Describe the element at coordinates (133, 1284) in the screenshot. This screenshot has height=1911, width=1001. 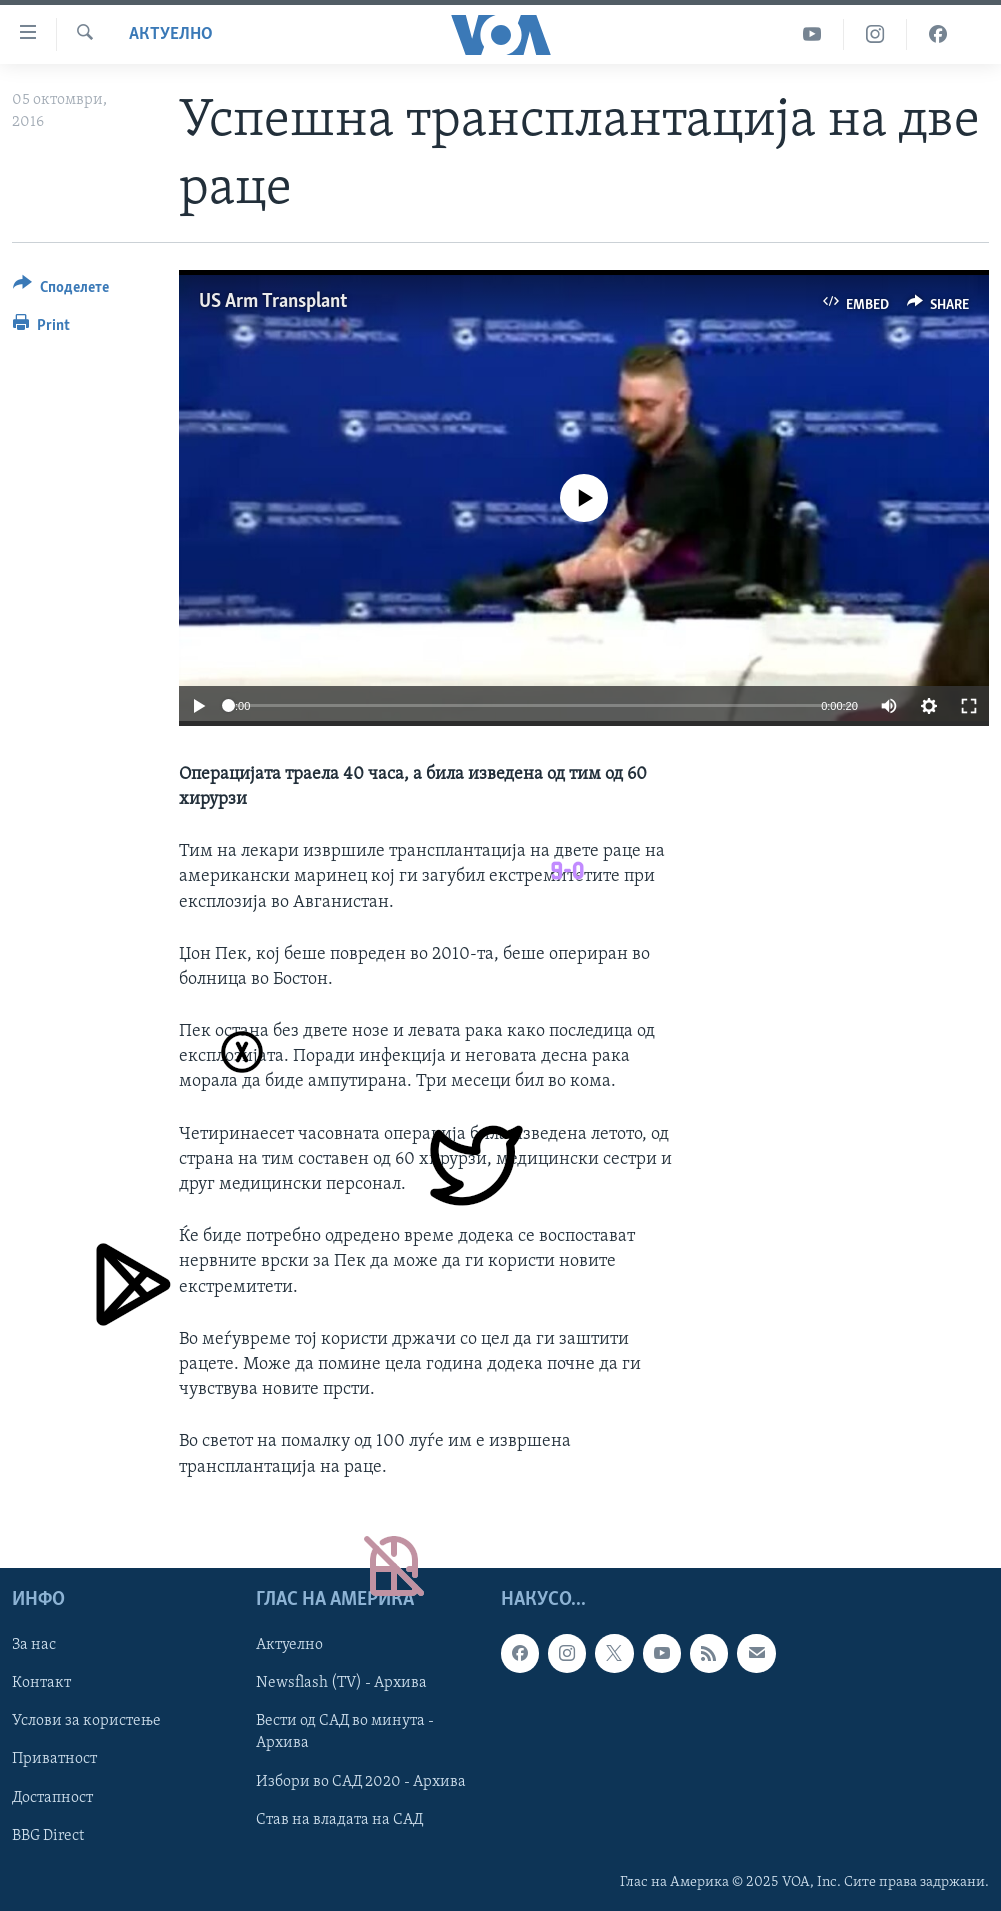
I see `open google play store` at that location.